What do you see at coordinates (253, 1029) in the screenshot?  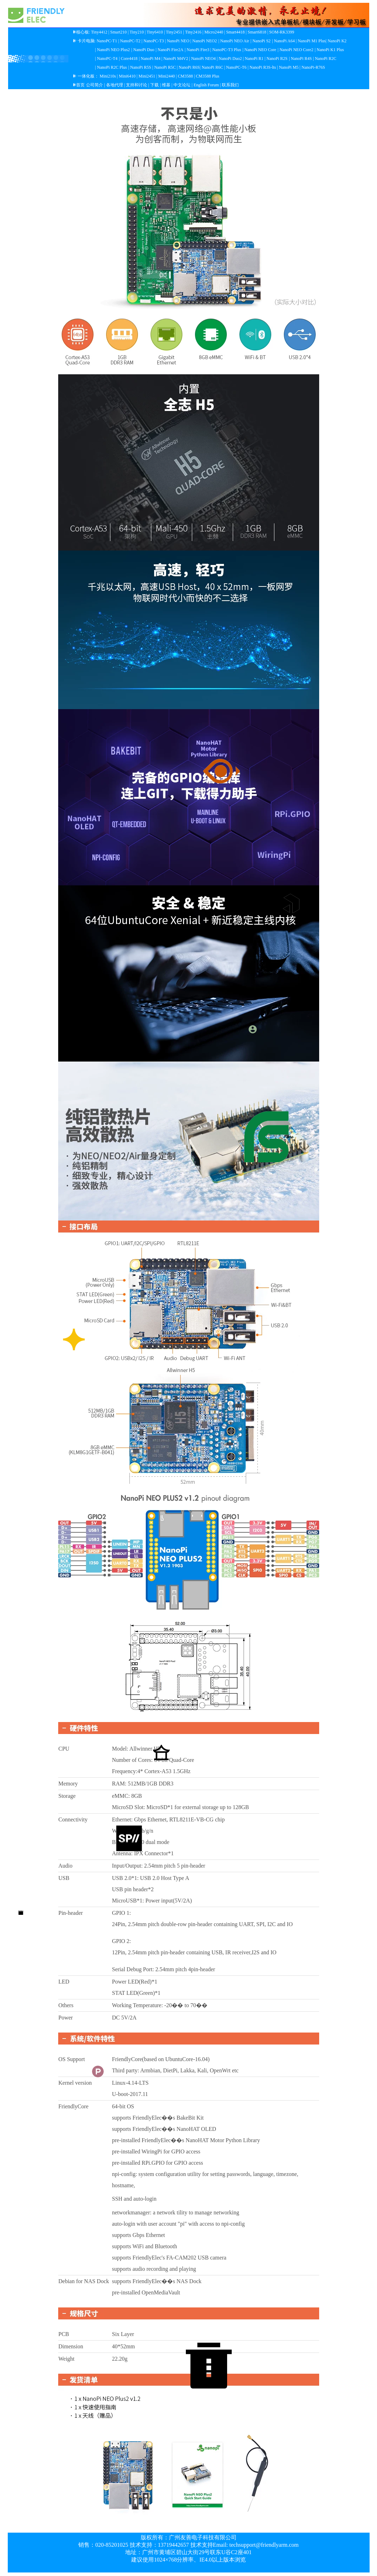 I see `access your account or profile settings` at bounding box center [253, 1029].